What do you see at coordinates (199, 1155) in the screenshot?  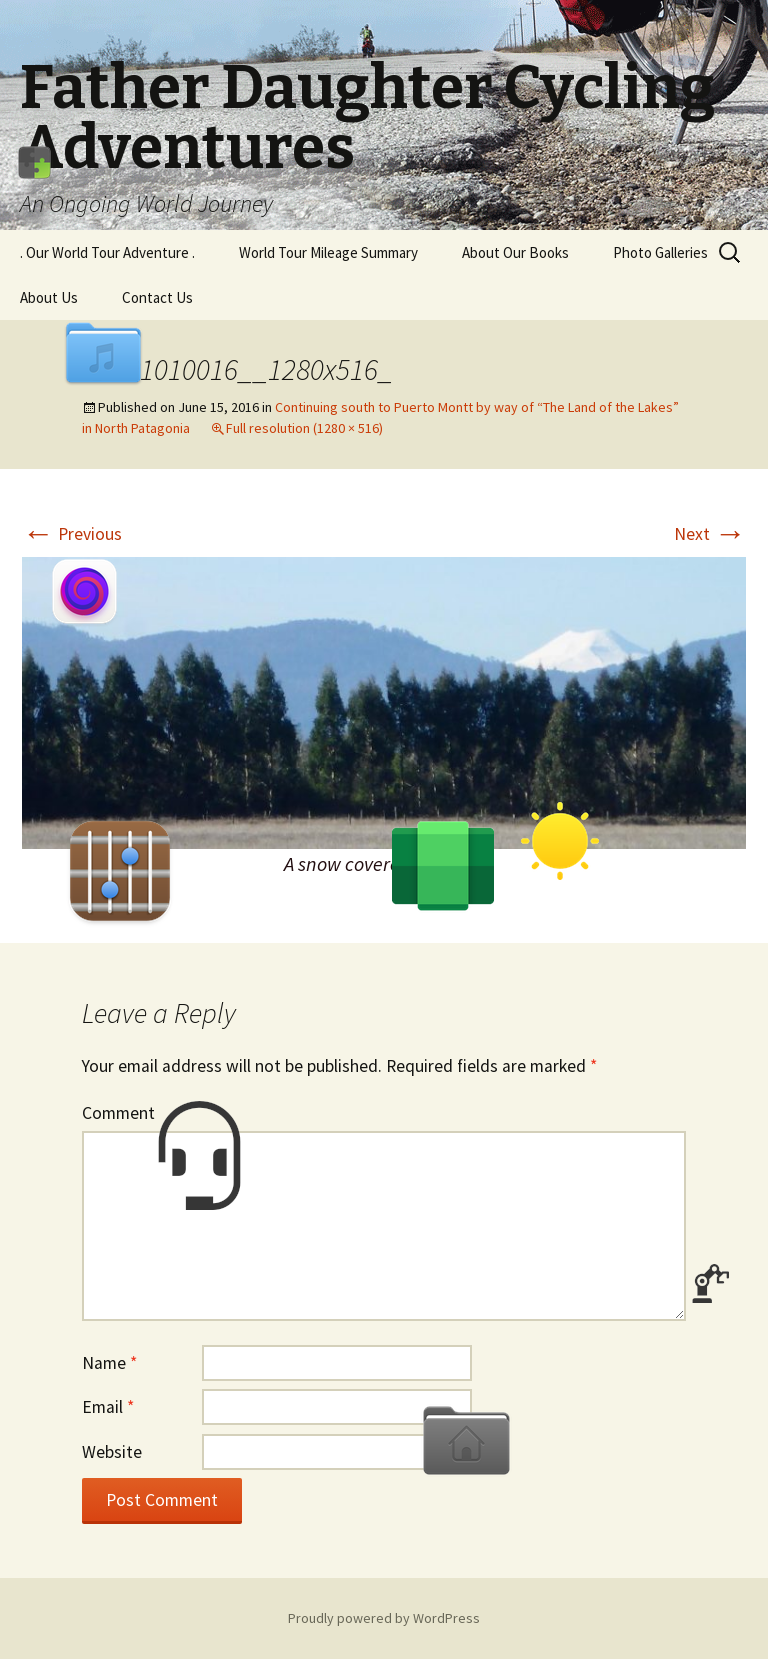 I see `audio or headset settings` at bounding box center [199, 1155].